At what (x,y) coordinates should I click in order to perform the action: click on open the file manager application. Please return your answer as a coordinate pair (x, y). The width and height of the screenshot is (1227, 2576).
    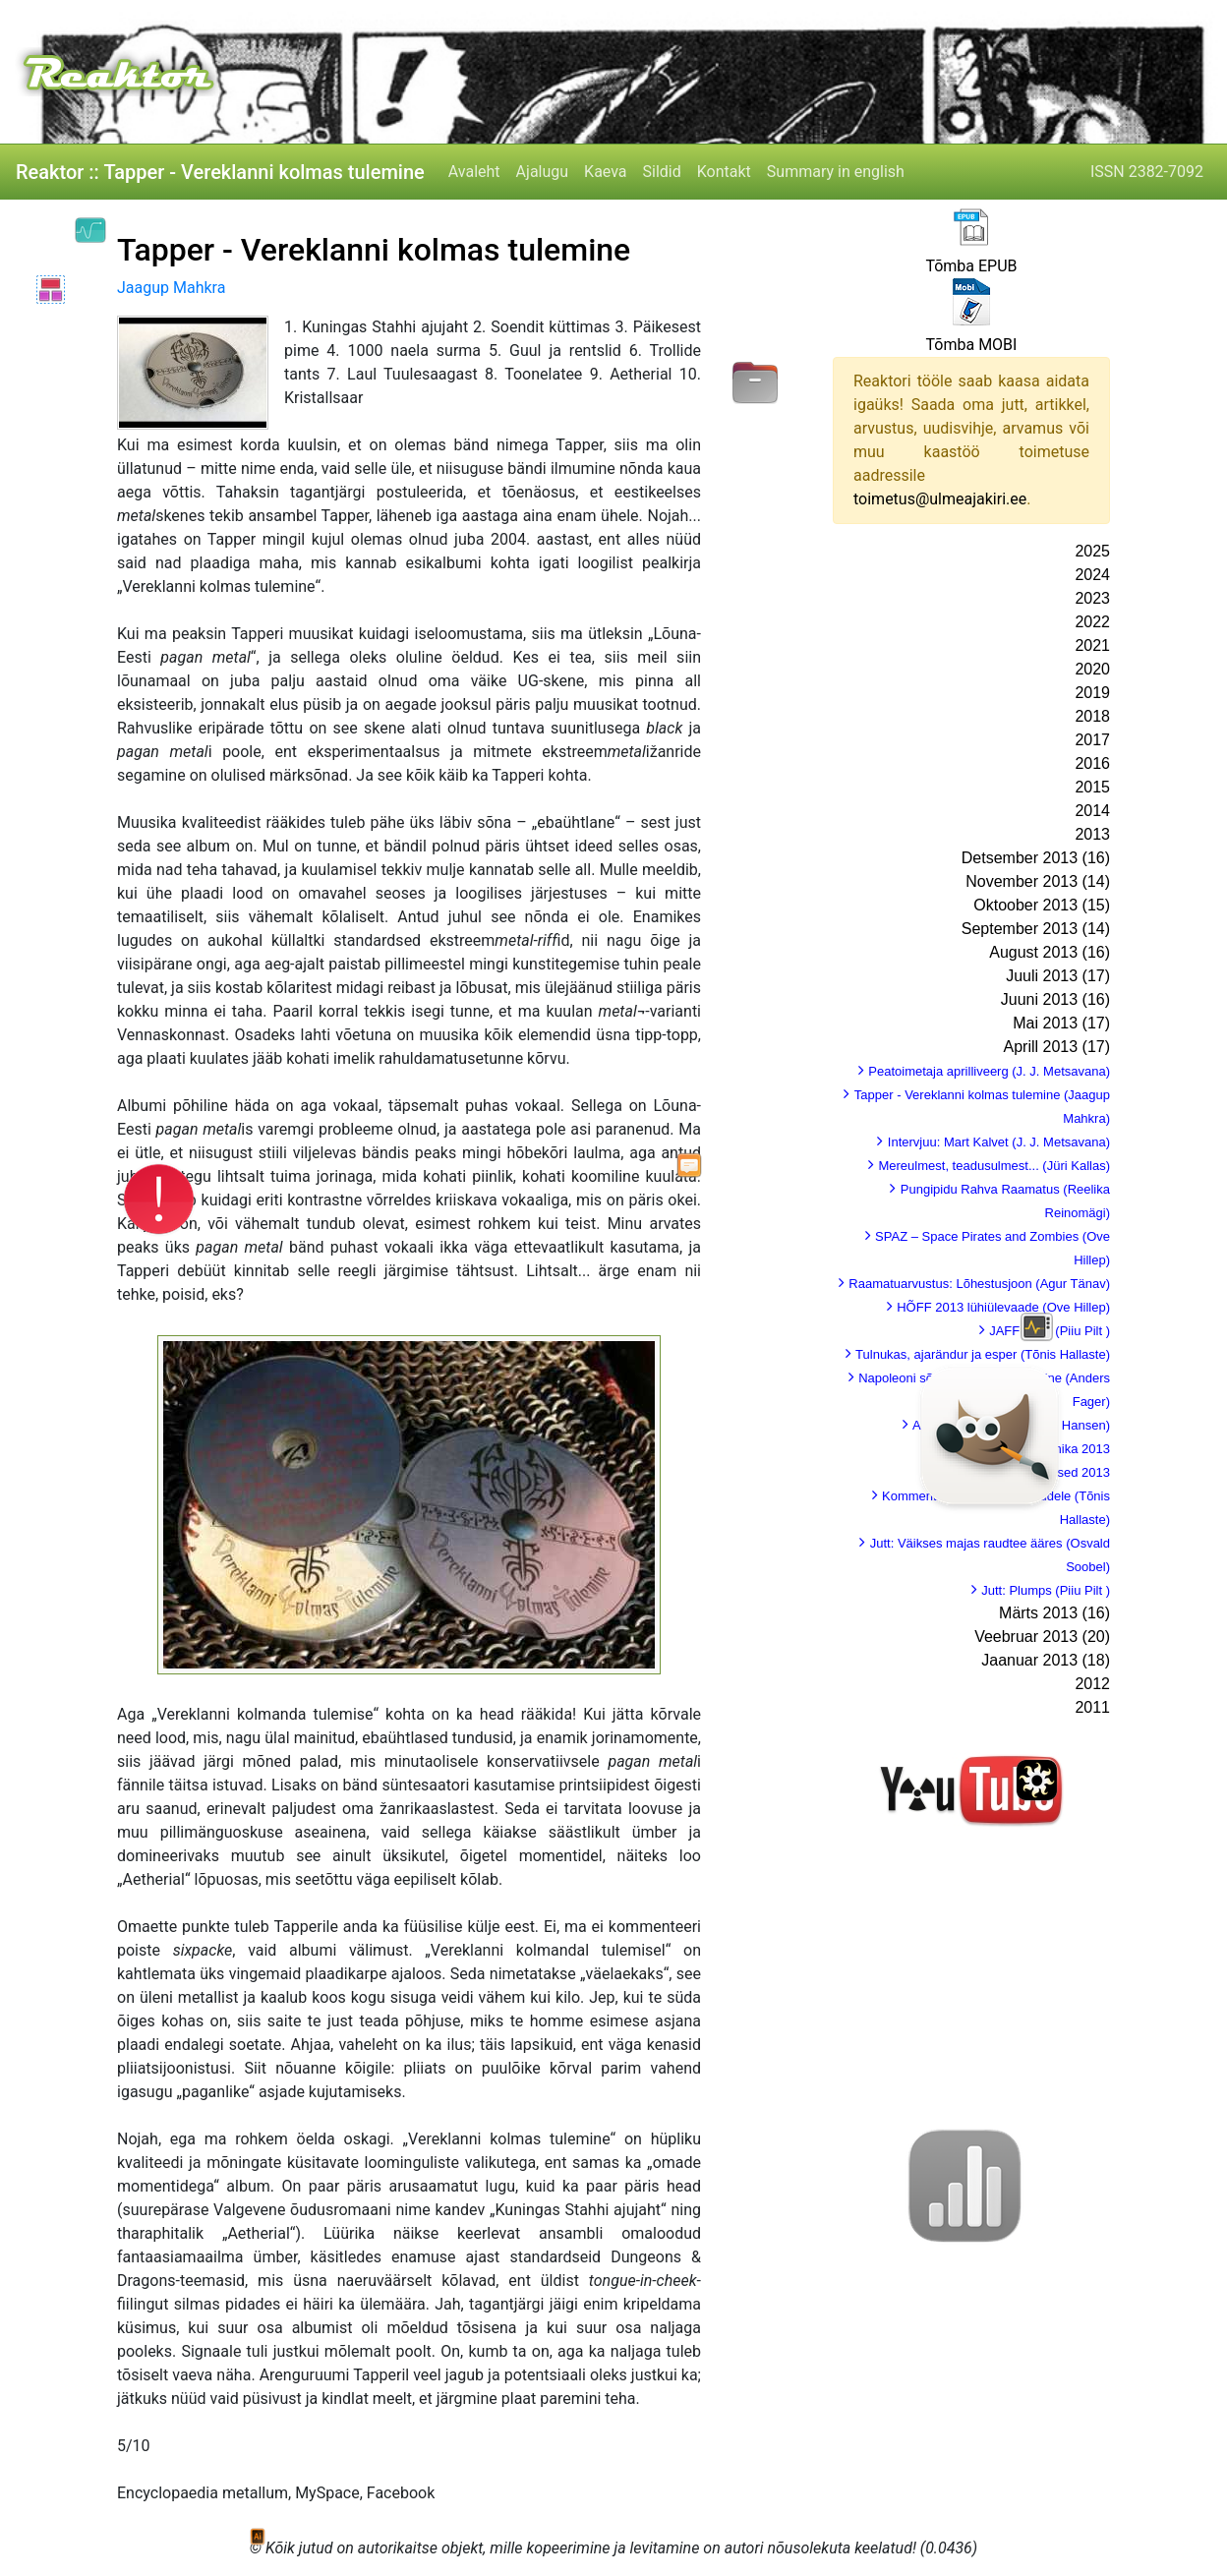
    Looking at the image, I should click on (755, 382).